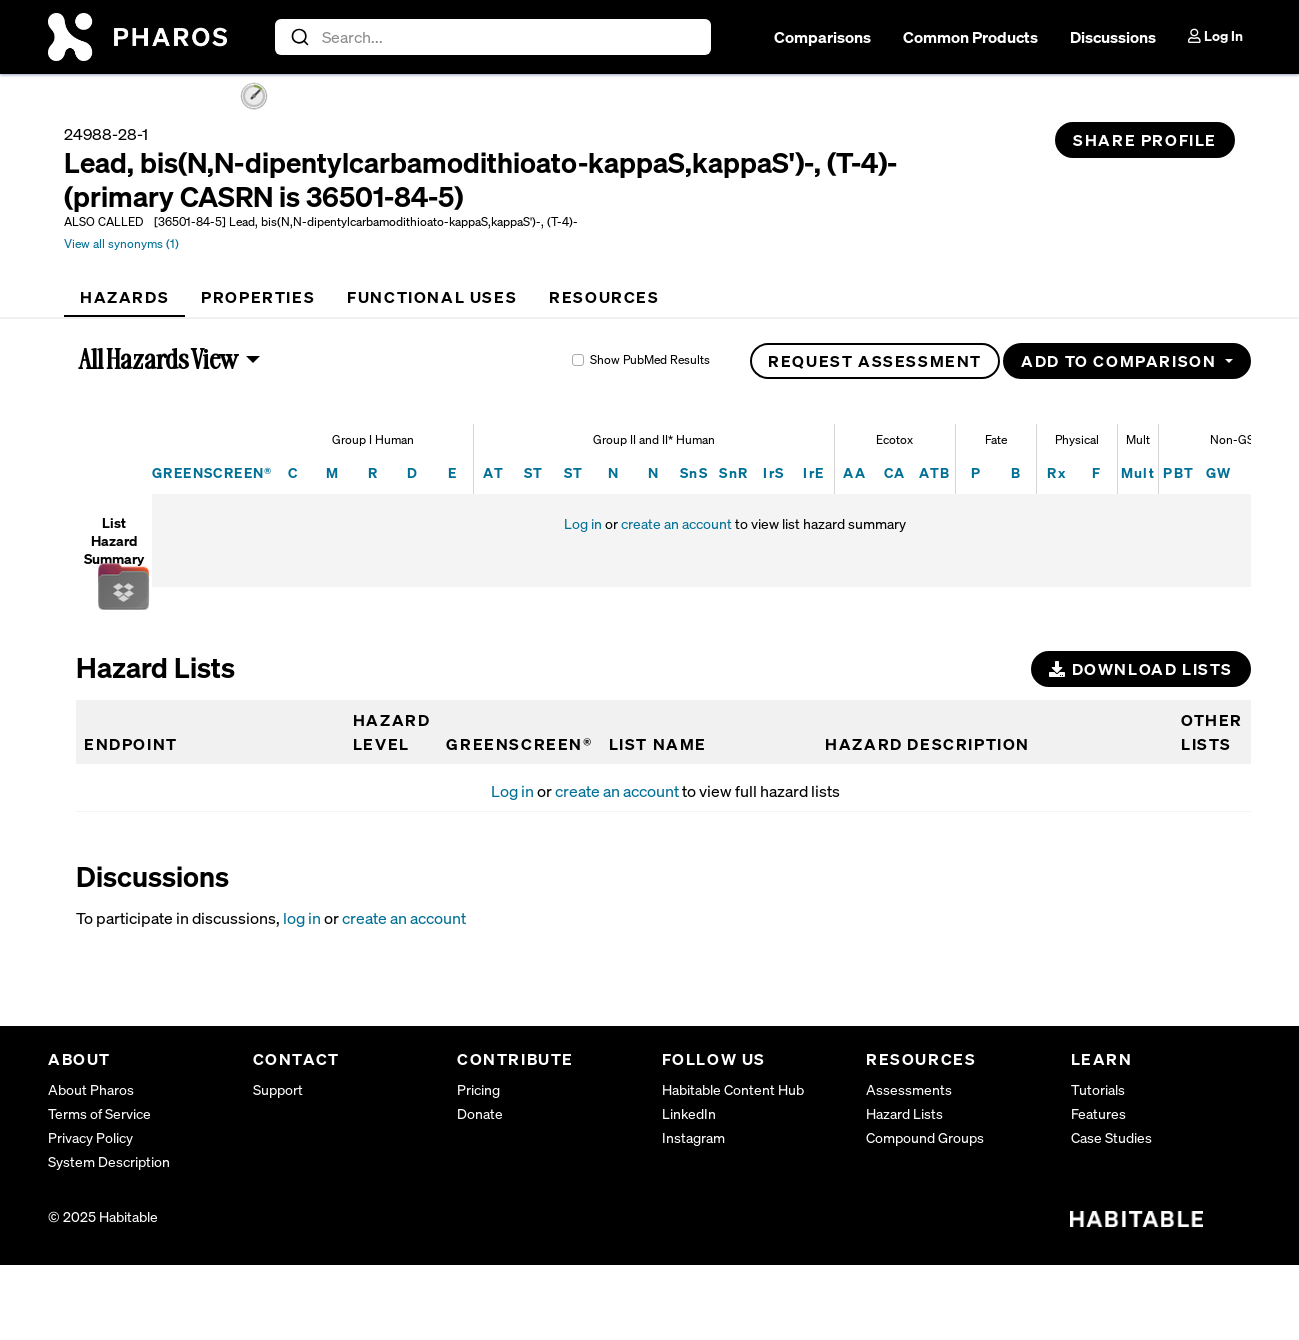  I want to click on open sysprof system profiler, so click(254, 96).